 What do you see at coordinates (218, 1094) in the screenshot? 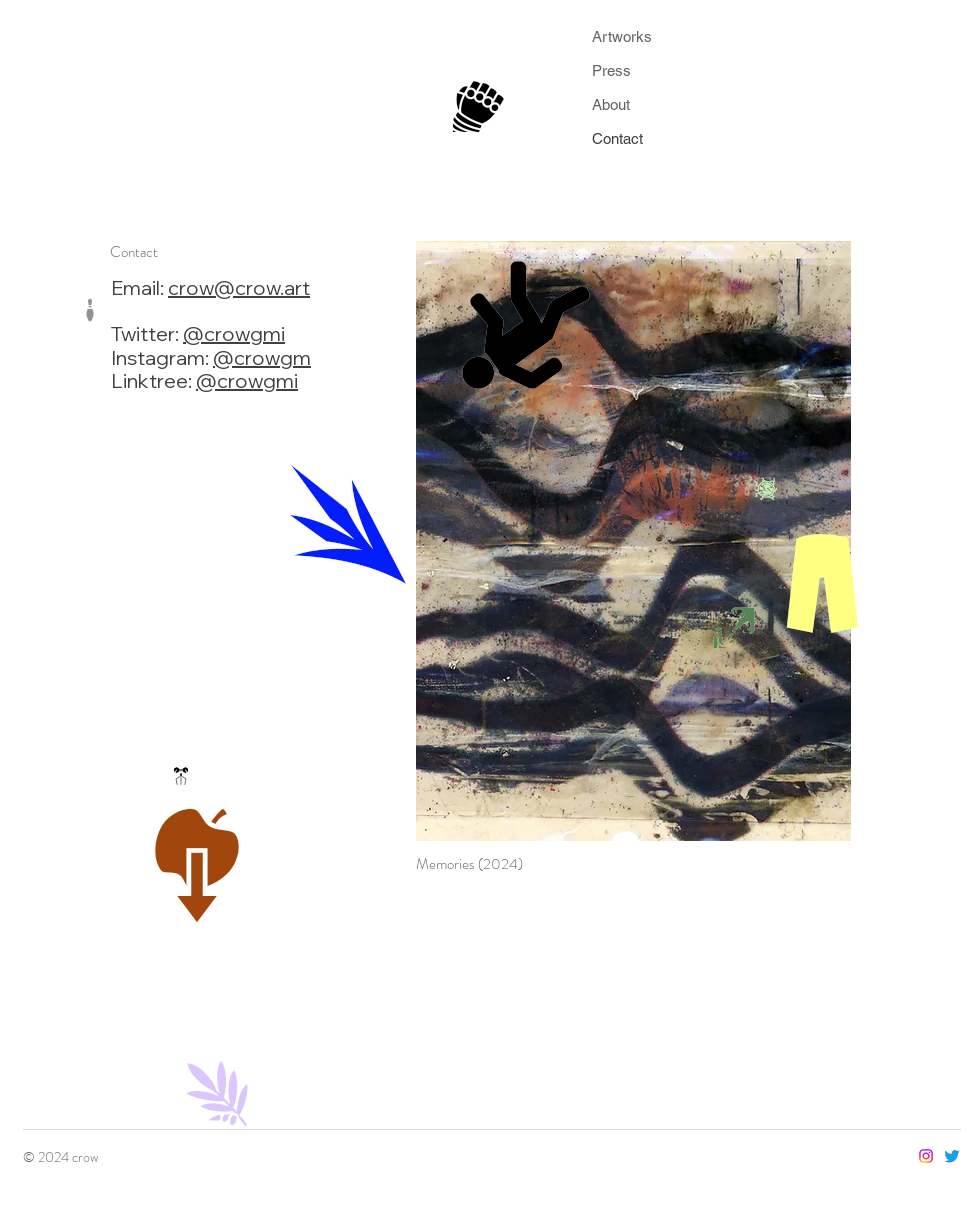
I see `olive ingredient or food item in a cooking game` at bounding box center [218, 1094].